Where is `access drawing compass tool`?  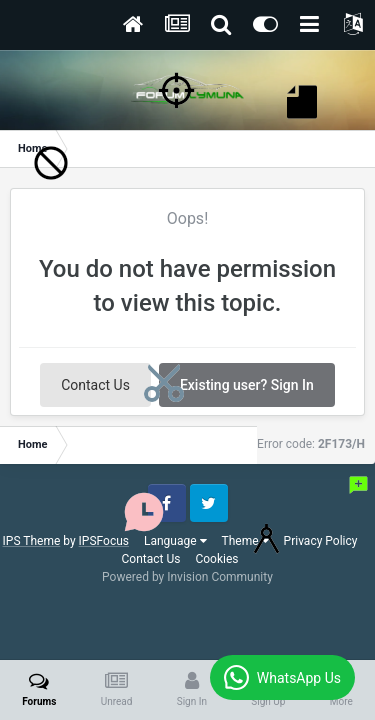
access drawing compass tool is located at coordinates (266, 538).